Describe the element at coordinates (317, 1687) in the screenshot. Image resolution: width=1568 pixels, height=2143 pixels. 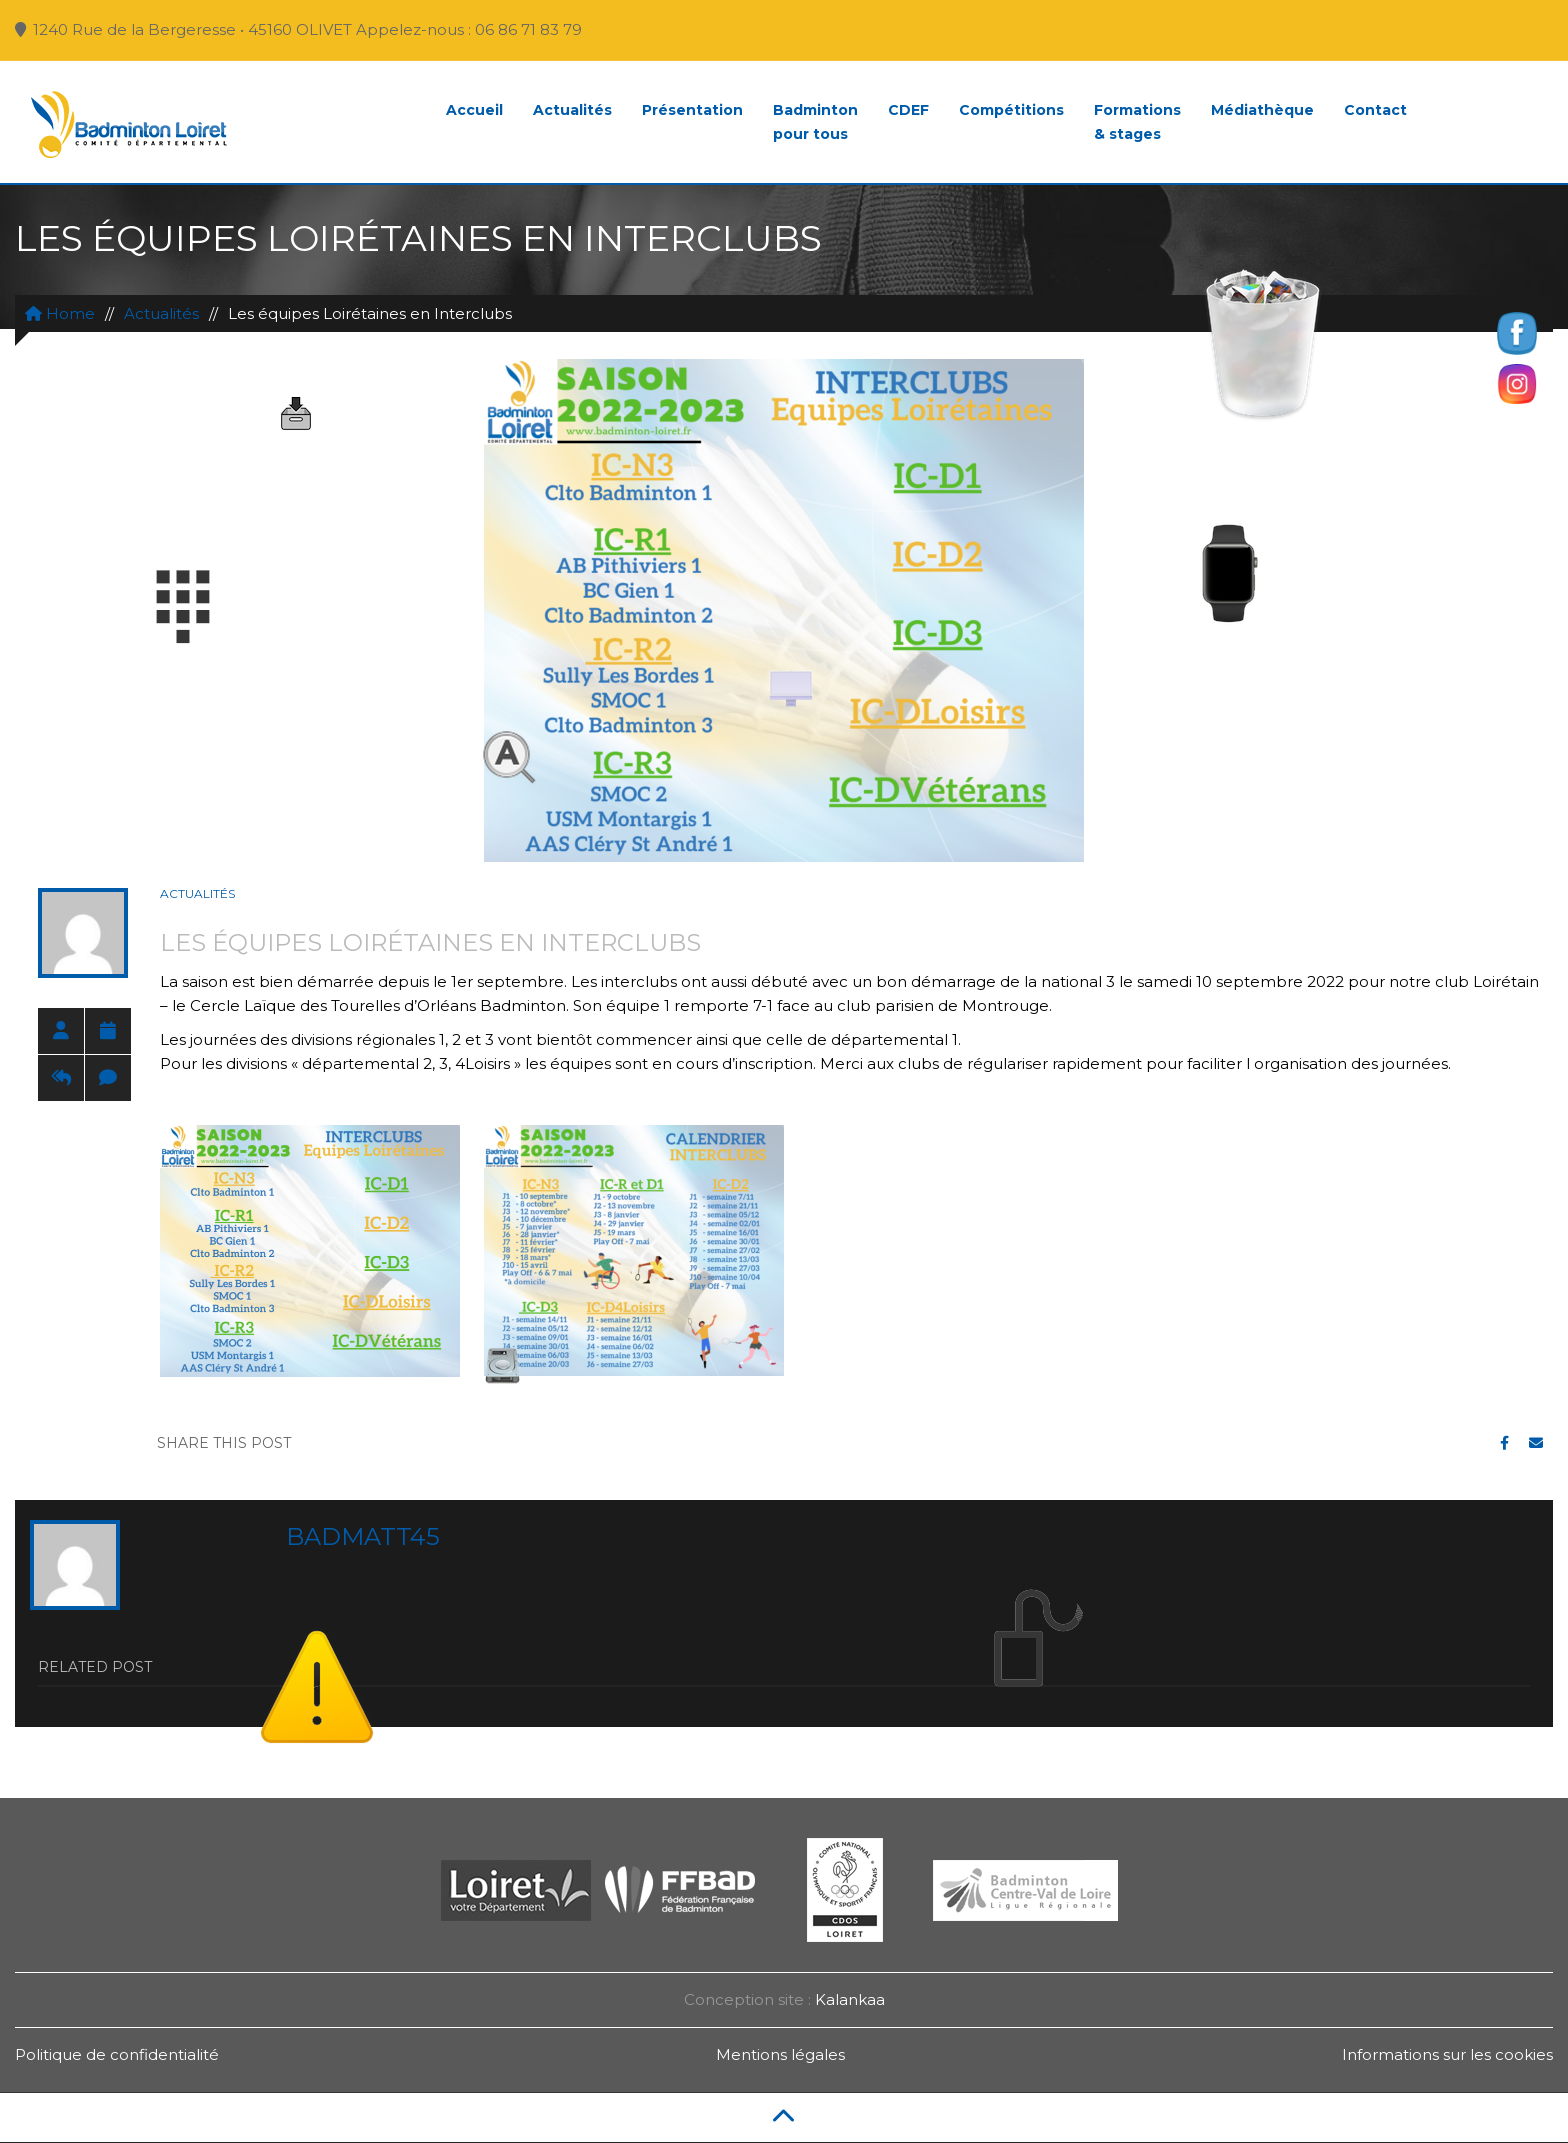
I see `indicates a warning or alert status` at that location.